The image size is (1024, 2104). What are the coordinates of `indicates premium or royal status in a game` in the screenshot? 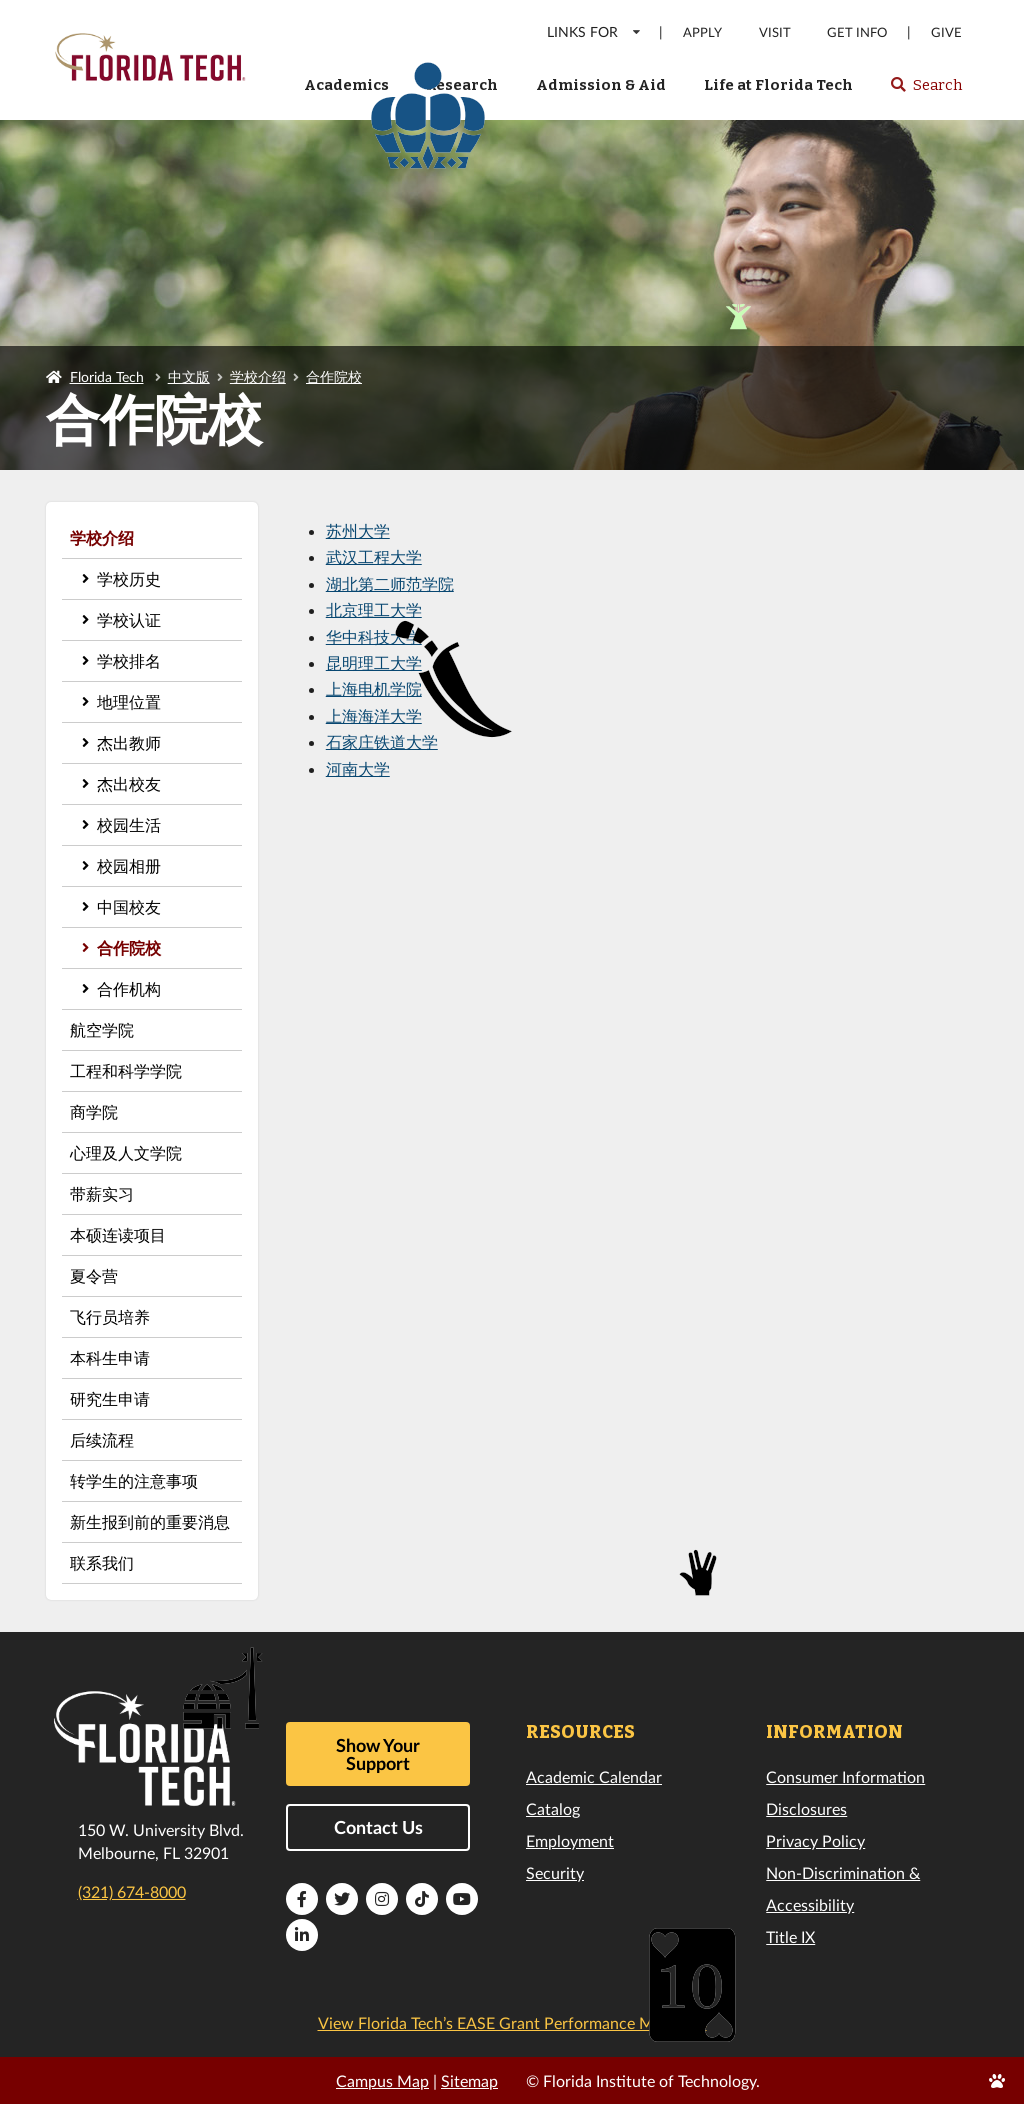 It's located at (428, 116).